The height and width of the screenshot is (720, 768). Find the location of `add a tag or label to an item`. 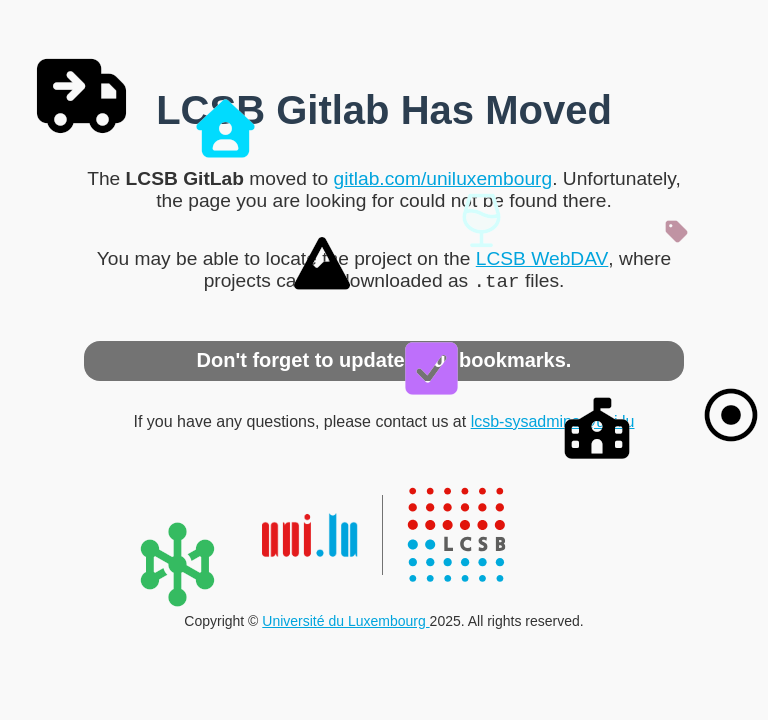

add a tag or label to an item is located at coordinates (676, 231).